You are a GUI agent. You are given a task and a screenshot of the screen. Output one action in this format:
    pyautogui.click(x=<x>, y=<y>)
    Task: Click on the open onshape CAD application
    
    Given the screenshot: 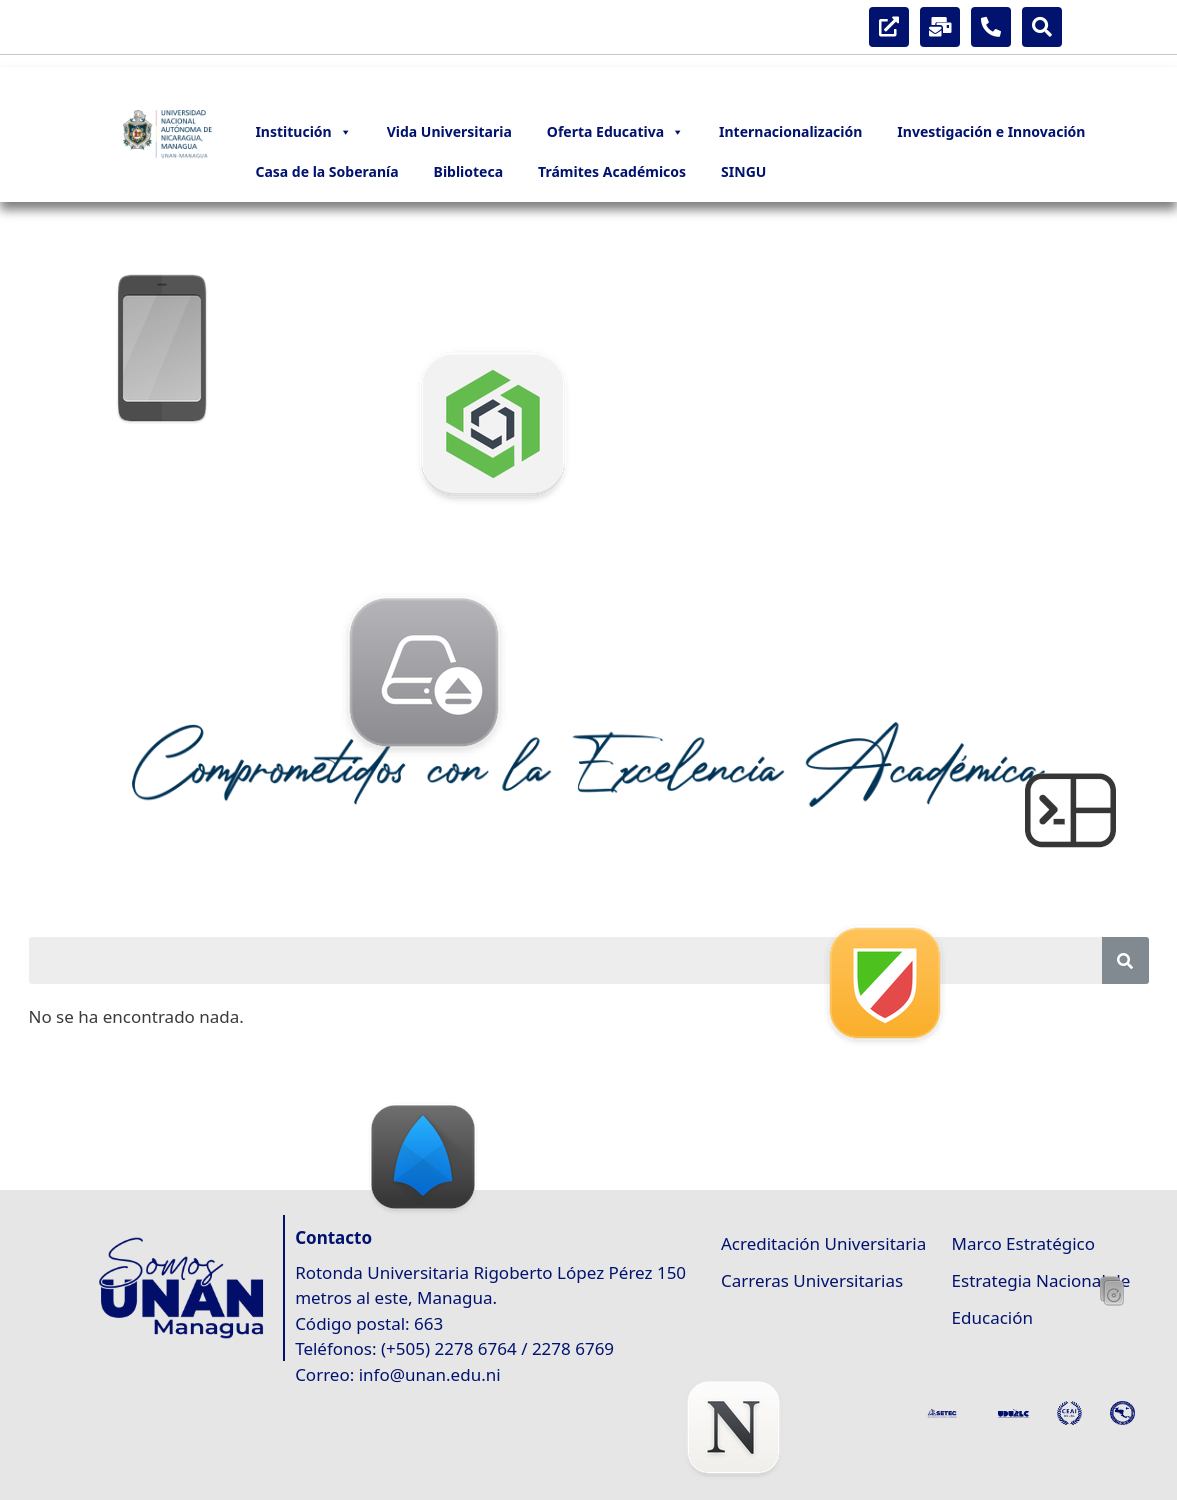 What is the action you would take?
    pyautogui.click(x=493, y=424)
    